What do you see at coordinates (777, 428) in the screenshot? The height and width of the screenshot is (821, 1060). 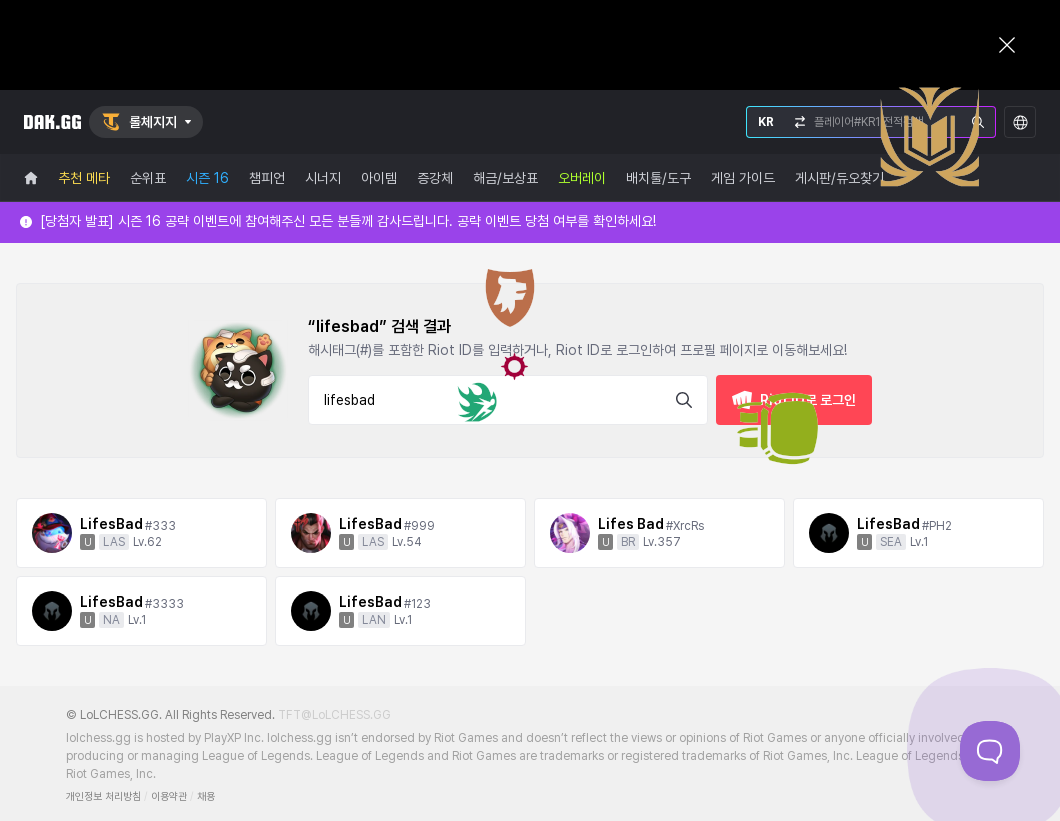 I see `select knee pad equipment for your character` at bounding box center [777, 428].